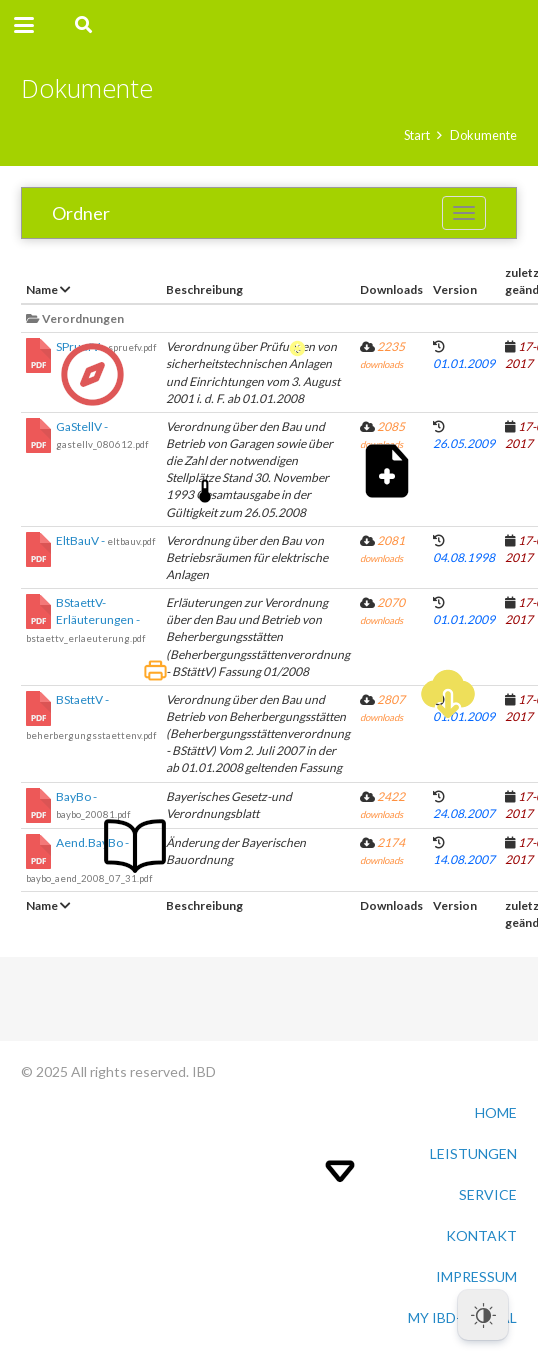 The width and height of the screenshot is (538, 1370). I want to click on print the current document, so click(155, 670).